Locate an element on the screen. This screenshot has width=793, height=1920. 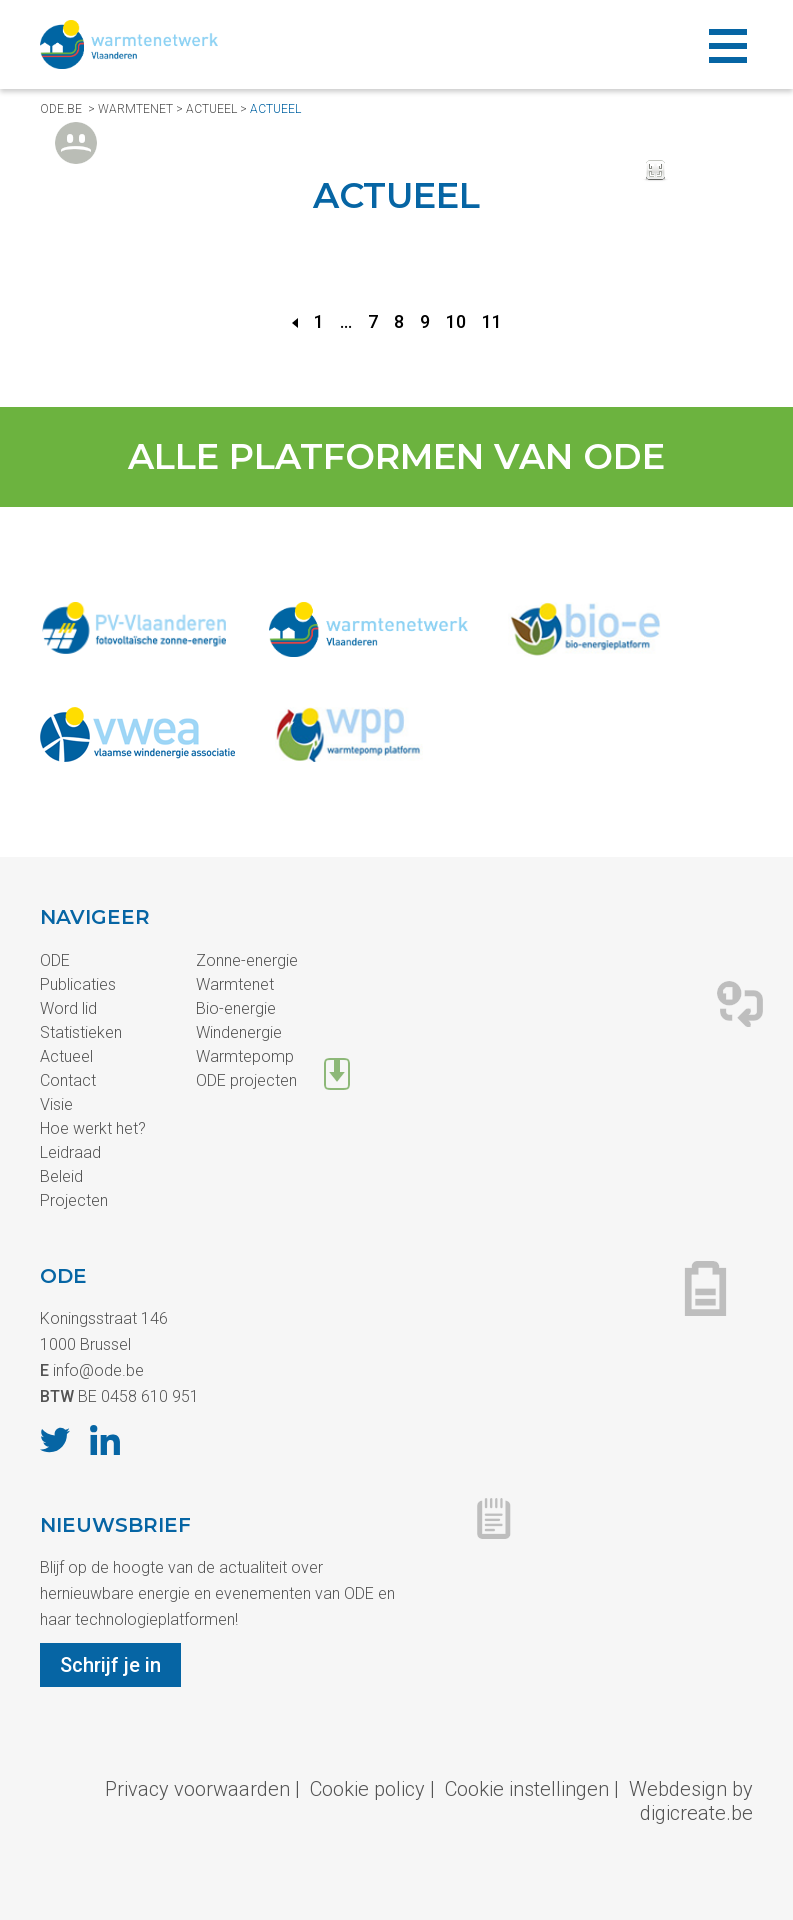
open text editor application is located at coordinates (492, 1518).